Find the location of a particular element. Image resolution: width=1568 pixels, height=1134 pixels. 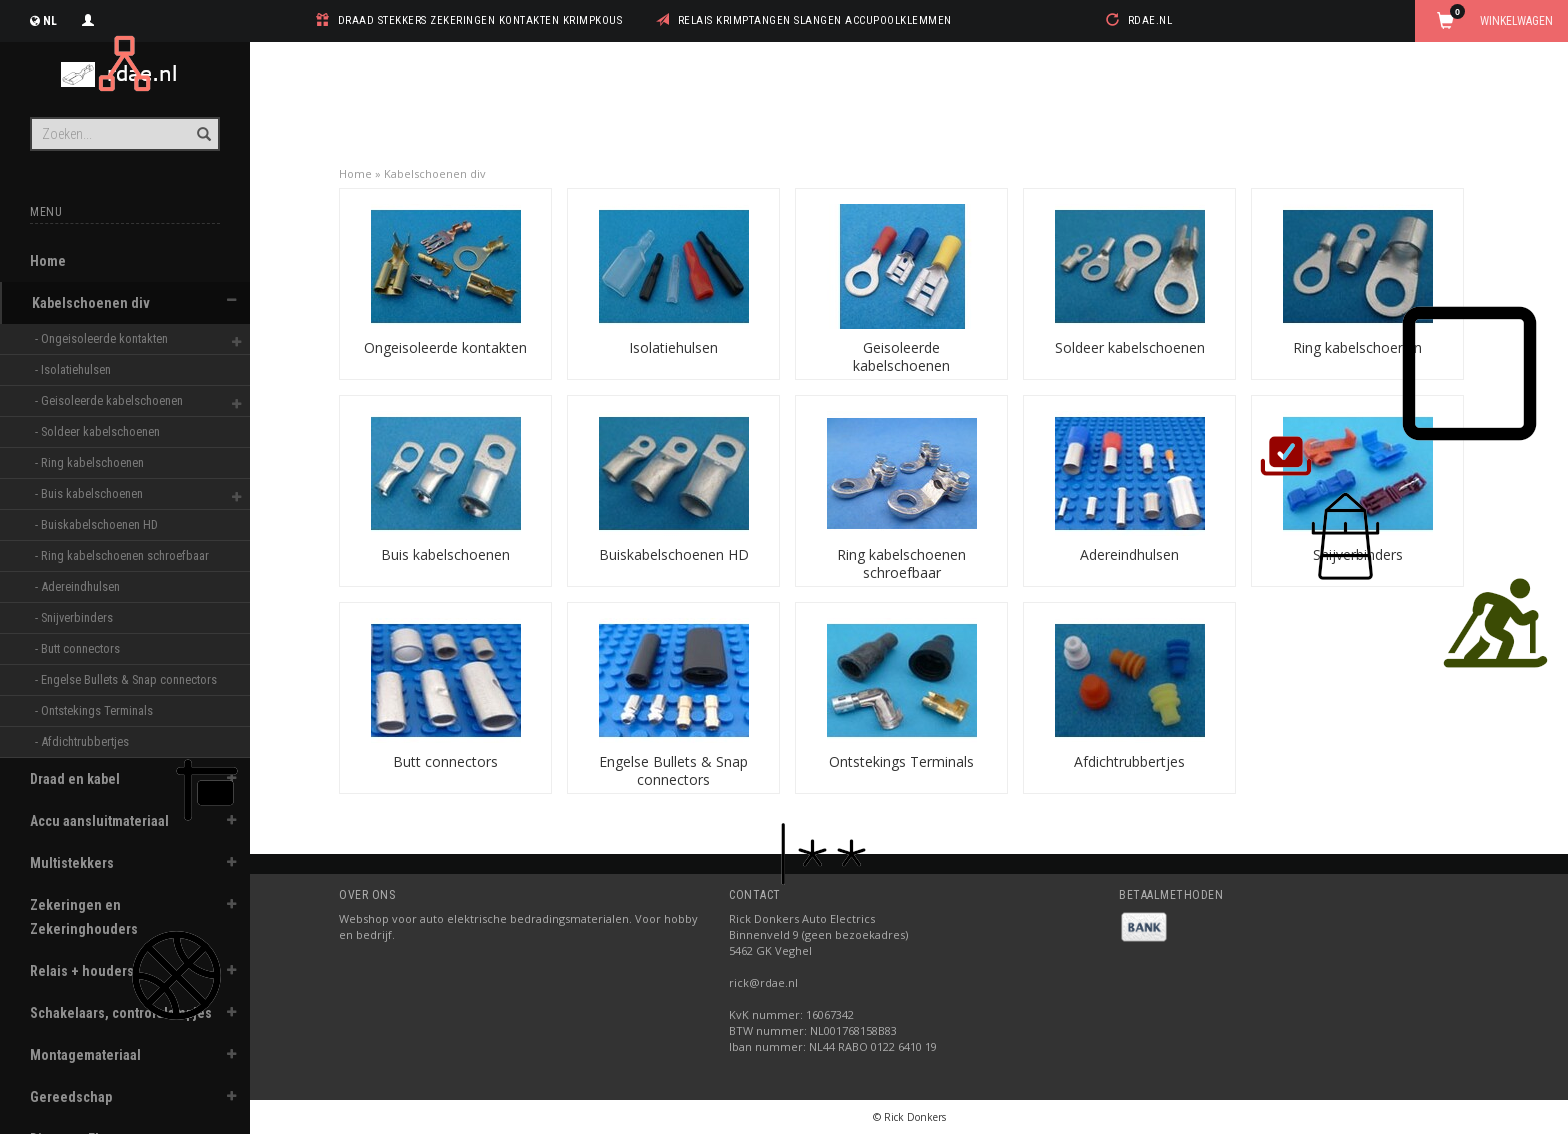

select or deselect an item is located at coordinates (1469, 373).